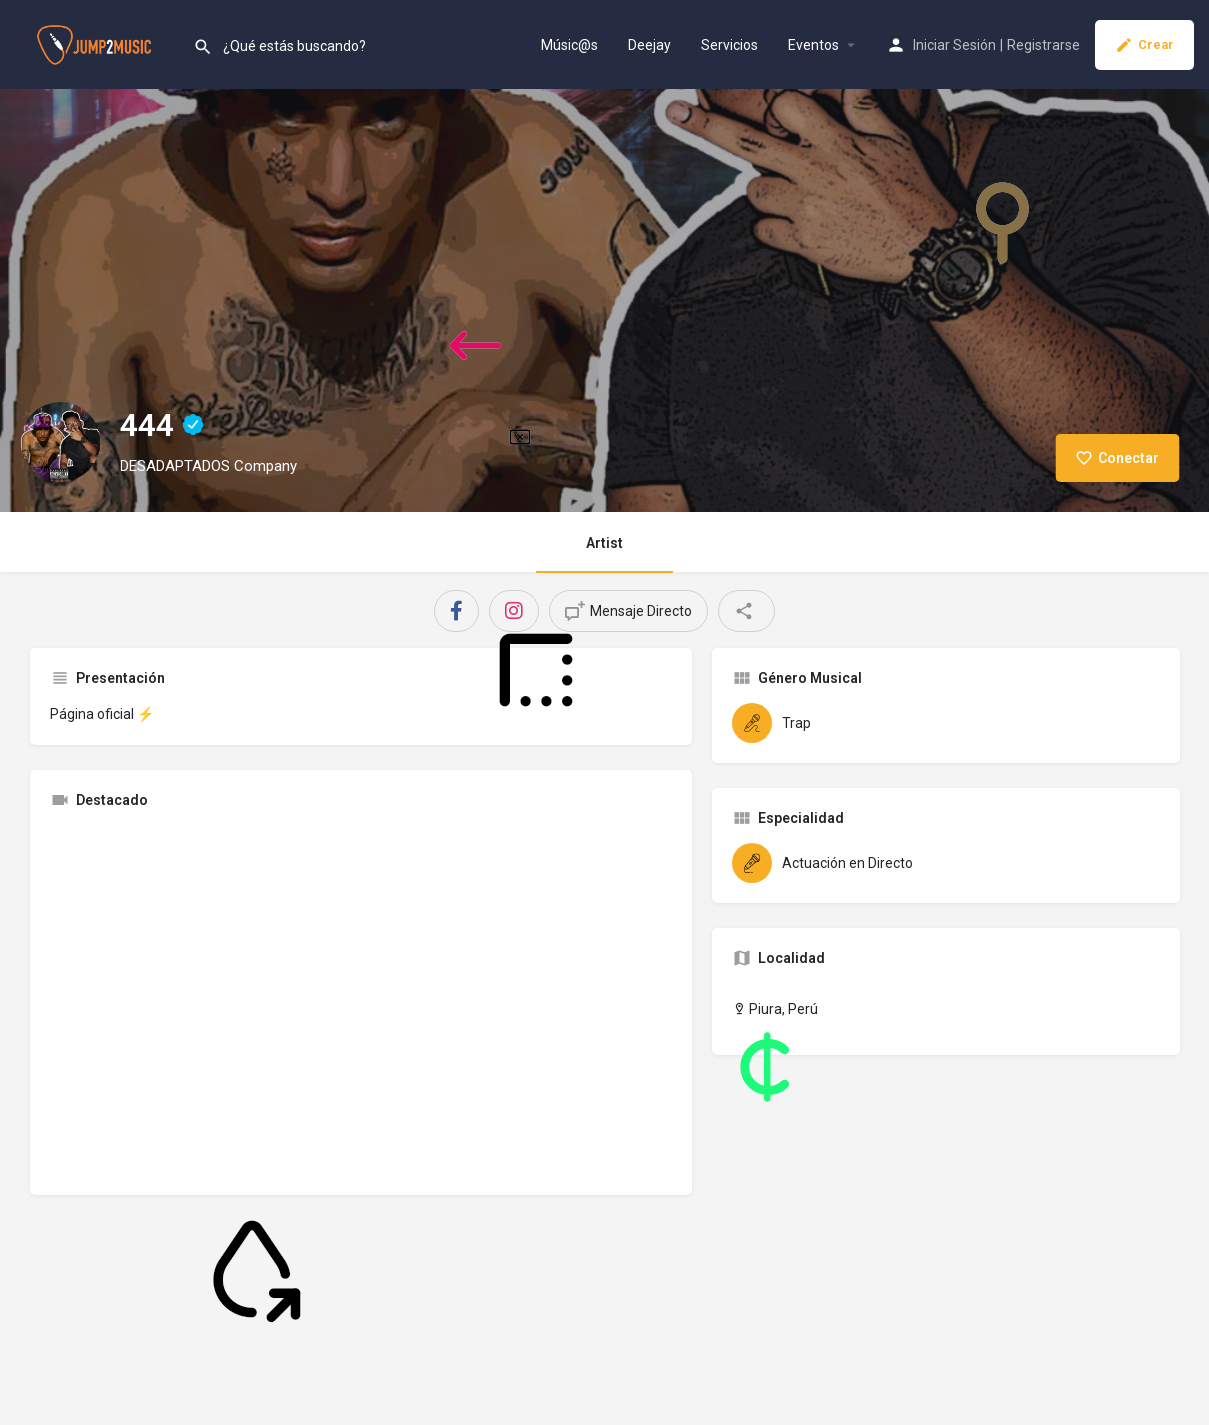 The height and width of the screenshot is (1425, 1209). I want to click on indicates gender-neutral or non-binary option, so click(1002, 220).